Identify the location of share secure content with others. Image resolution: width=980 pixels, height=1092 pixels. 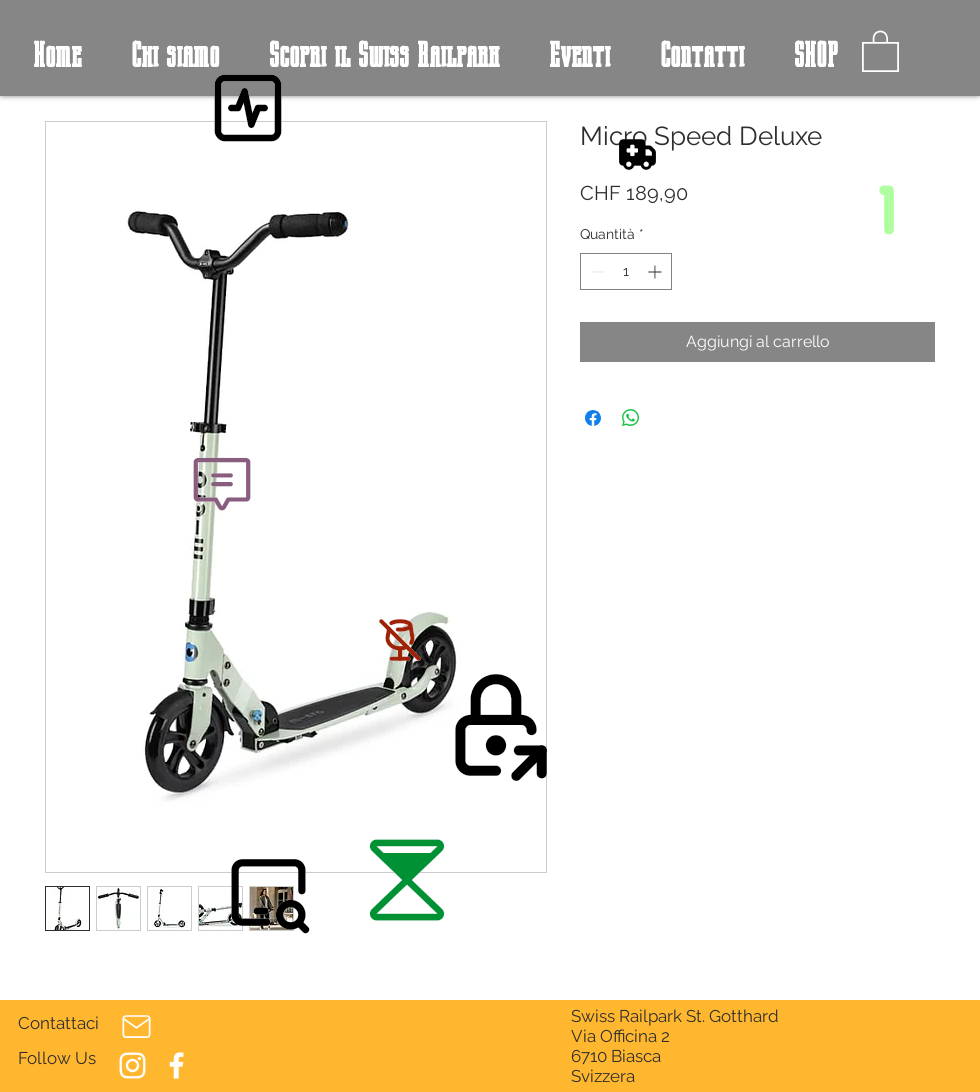
(496, 725).